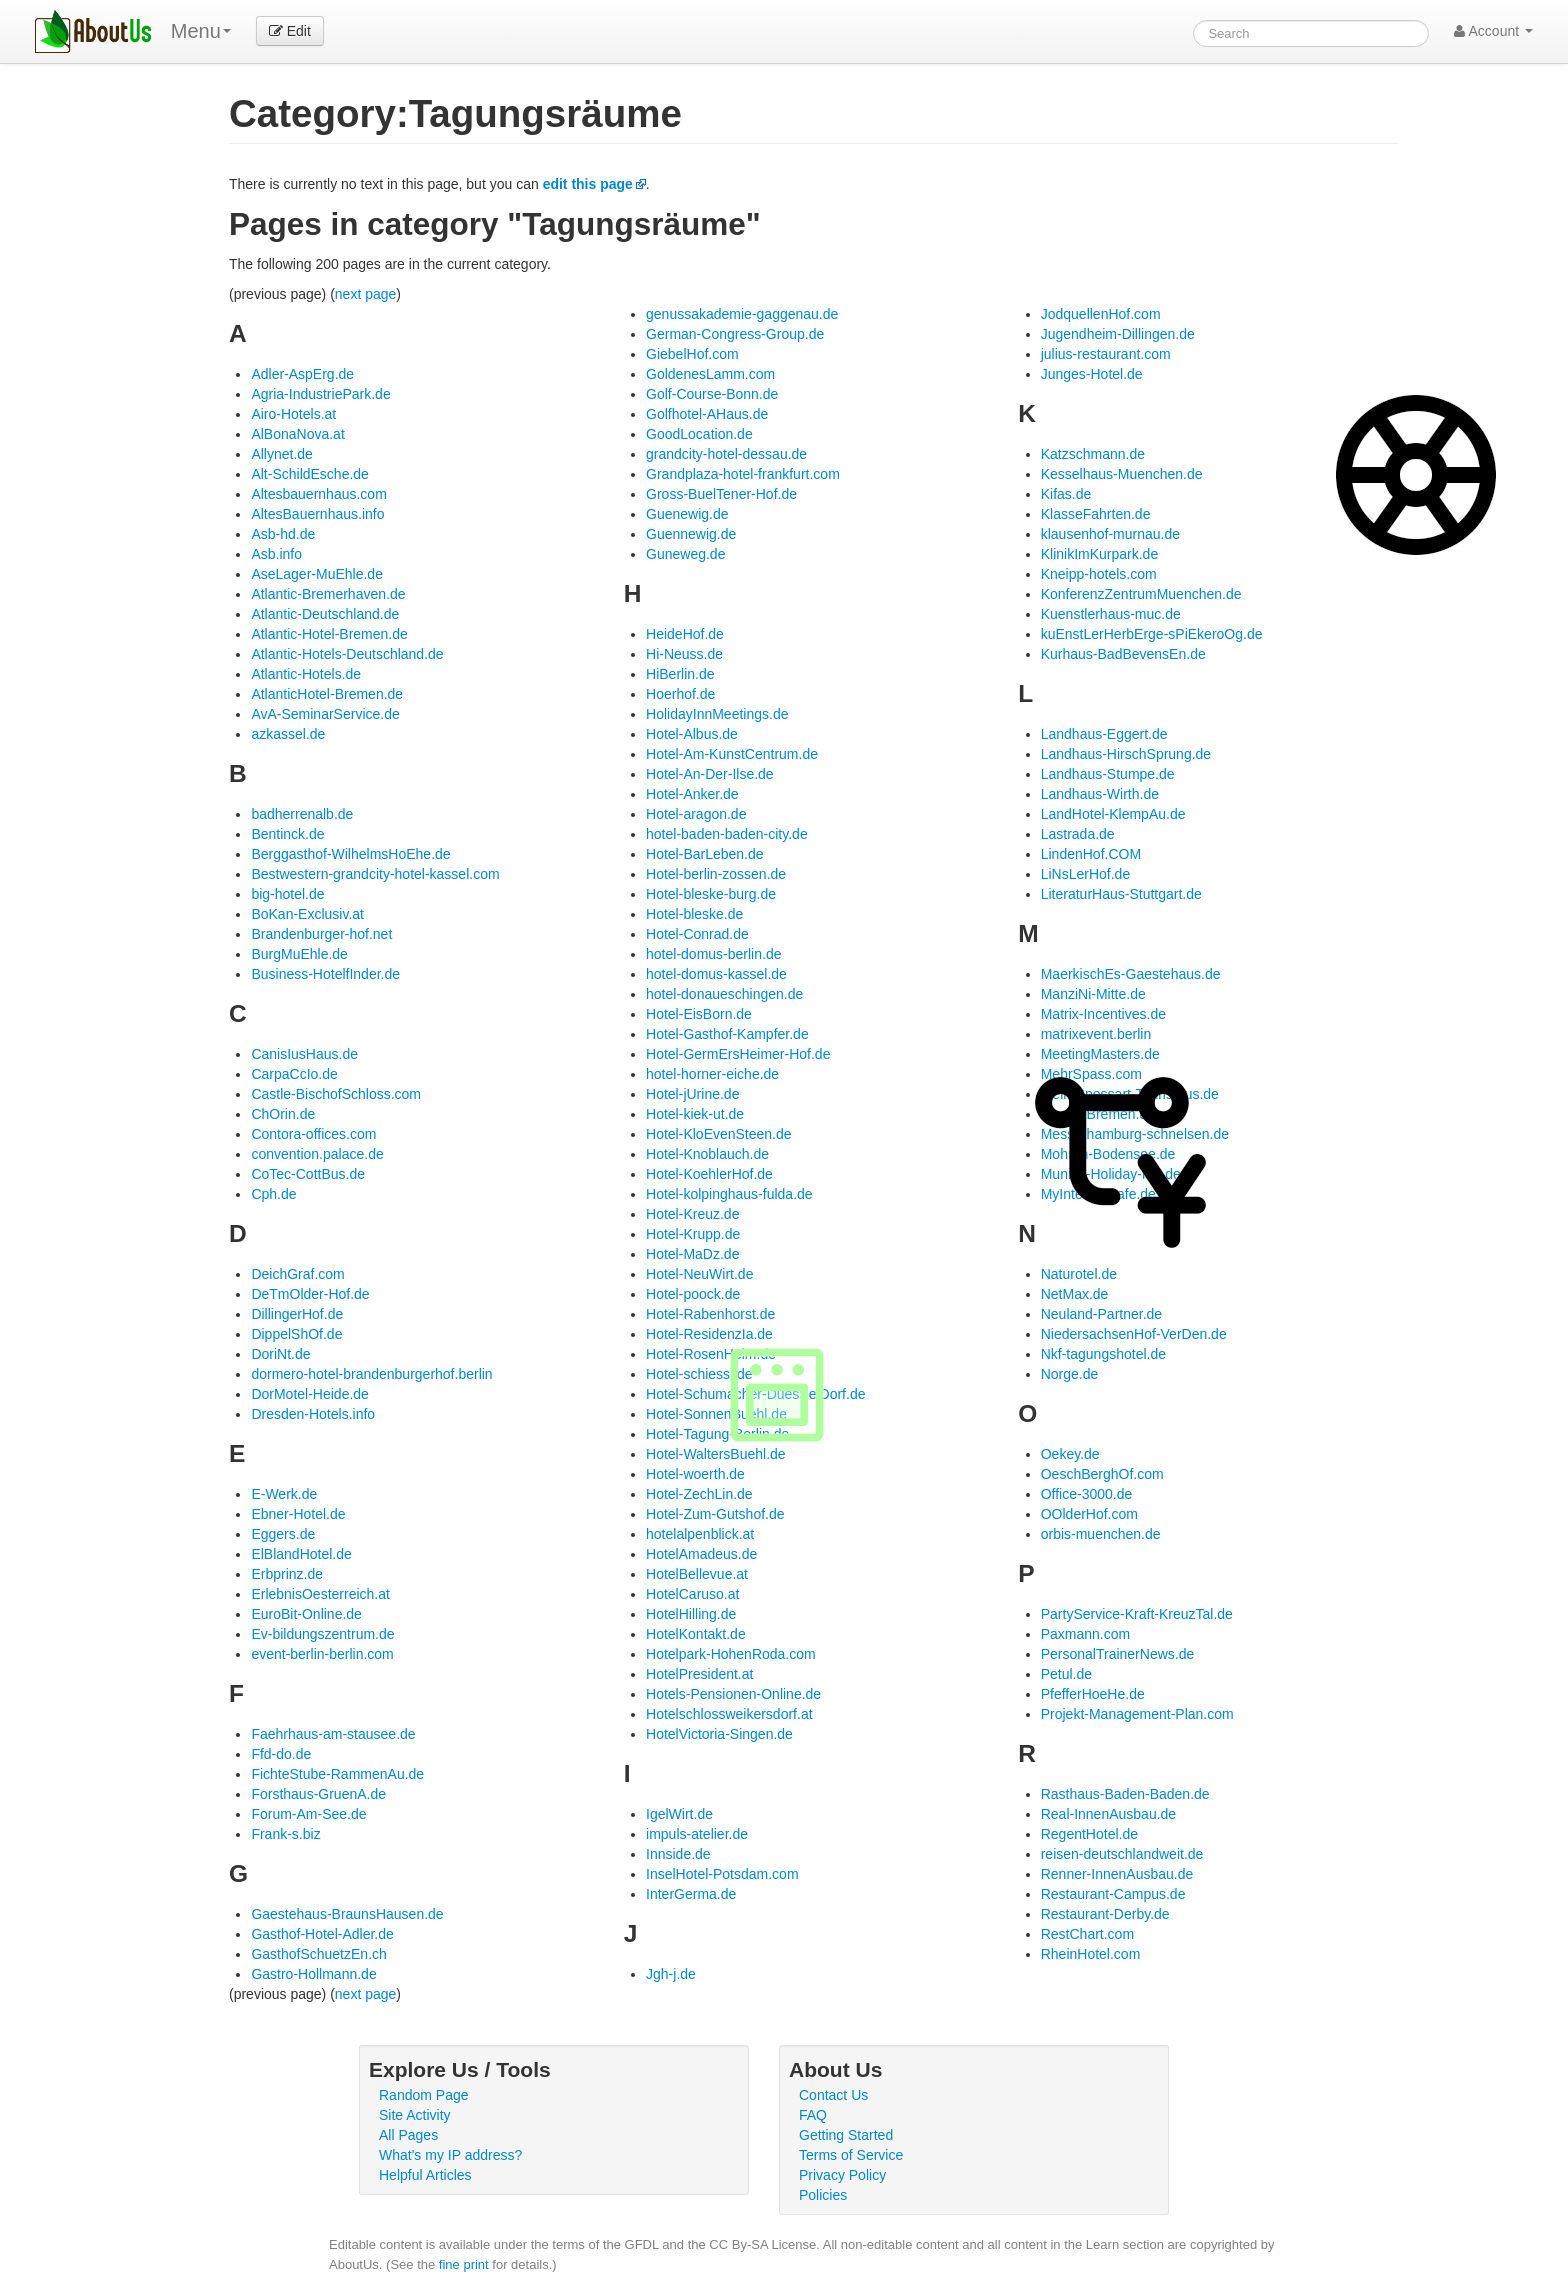  Describe the element at coordinates (1120, 1162) in the screenshot. I see `transfer funds in yuan currency` at that location.